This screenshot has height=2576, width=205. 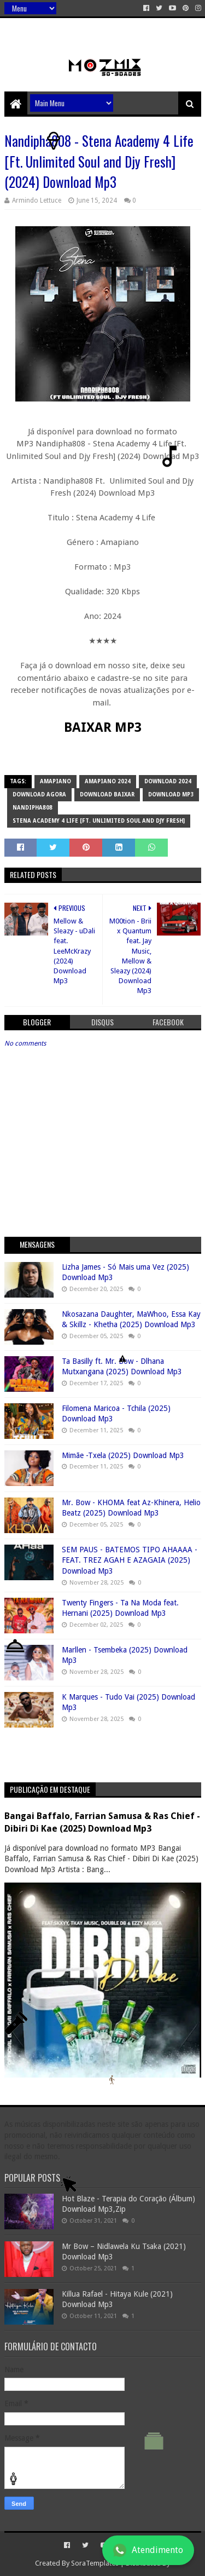 What do you see at coordinates (169, 456) in the screenshot?
I see `access music or audio playback` at bounding box center [169, 456].